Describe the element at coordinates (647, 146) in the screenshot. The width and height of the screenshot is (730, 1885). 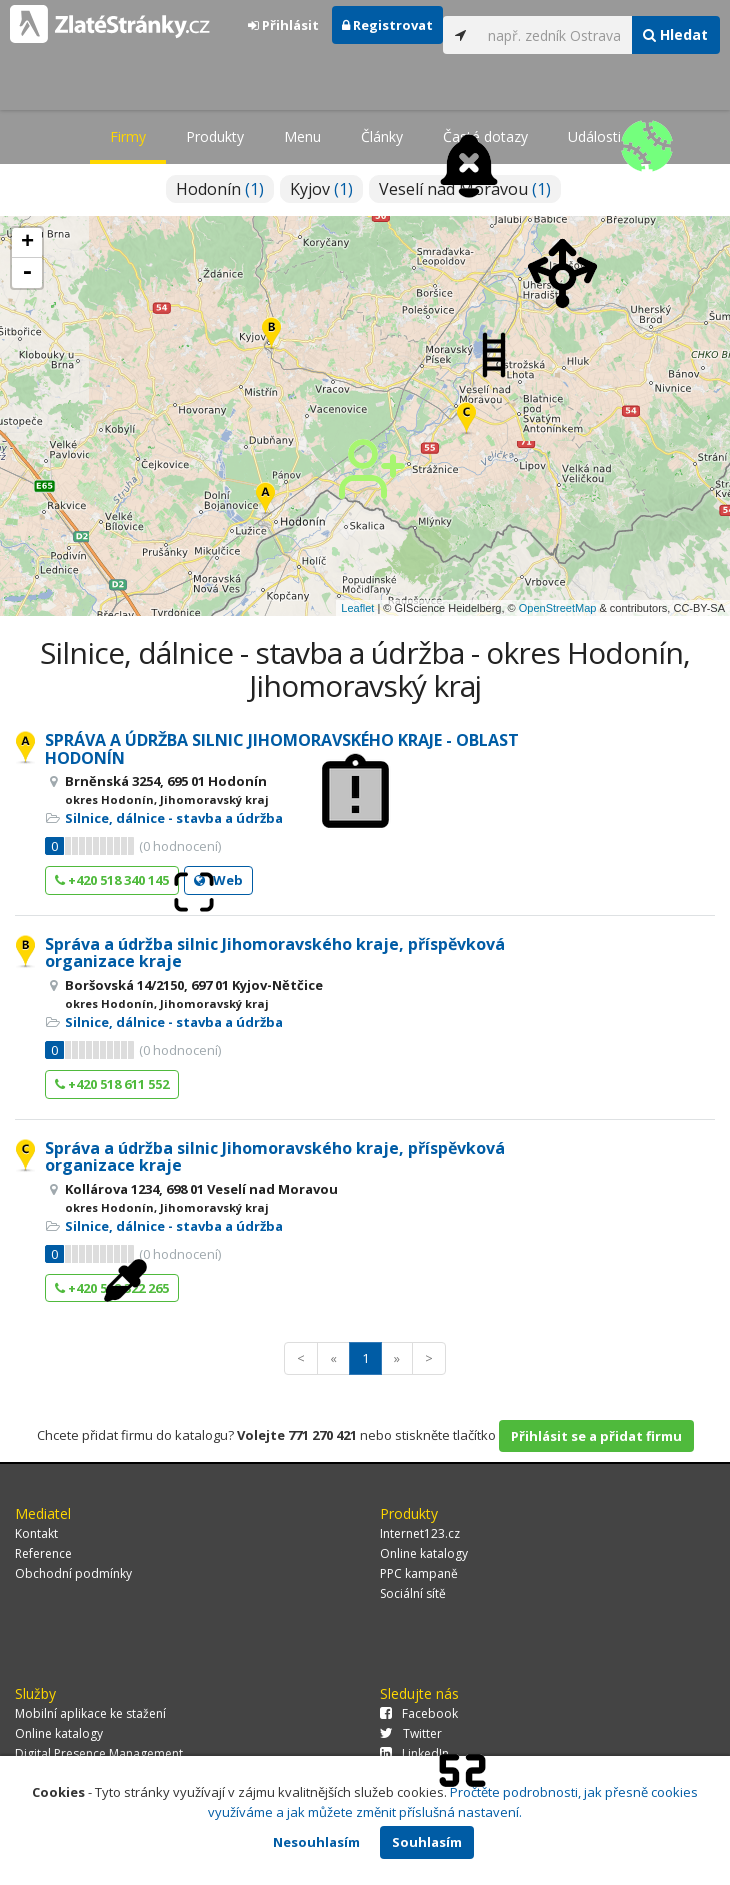
I see `view baseball scores or stats` at that location.